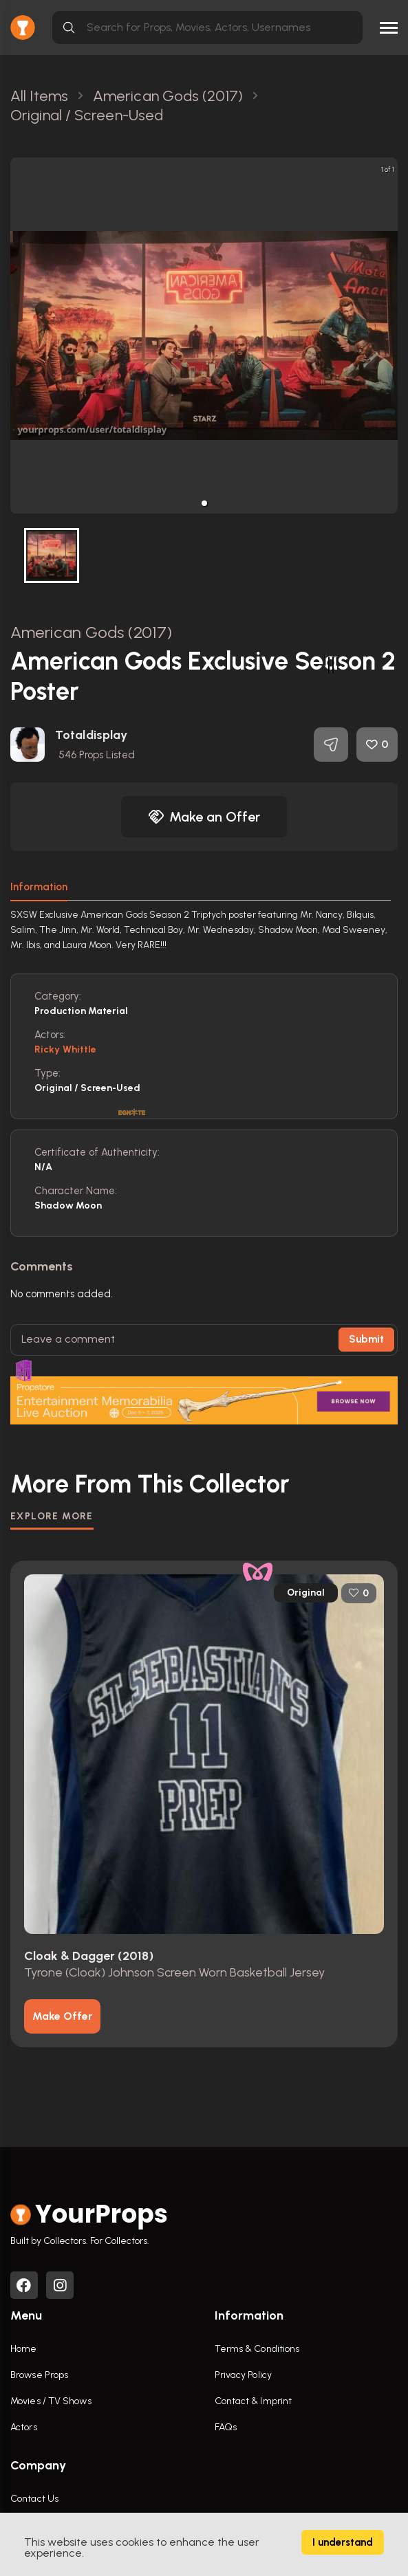 The width and height of the screenshot is (408, 2576). I want to click on open egnyte cloud storage app, so click(131, 1112).